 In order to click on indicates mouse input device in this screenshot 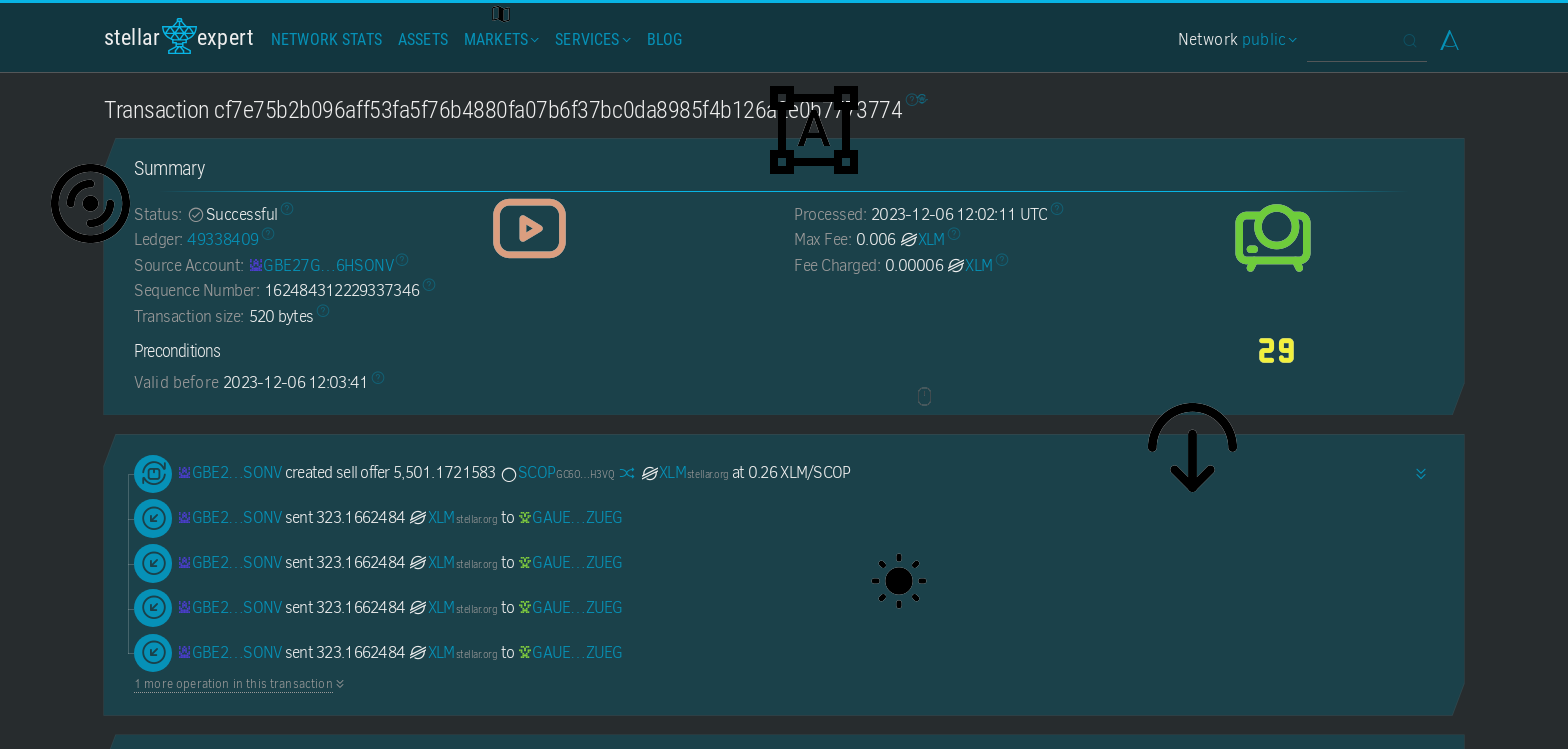, I will do `click(924, 396)`.